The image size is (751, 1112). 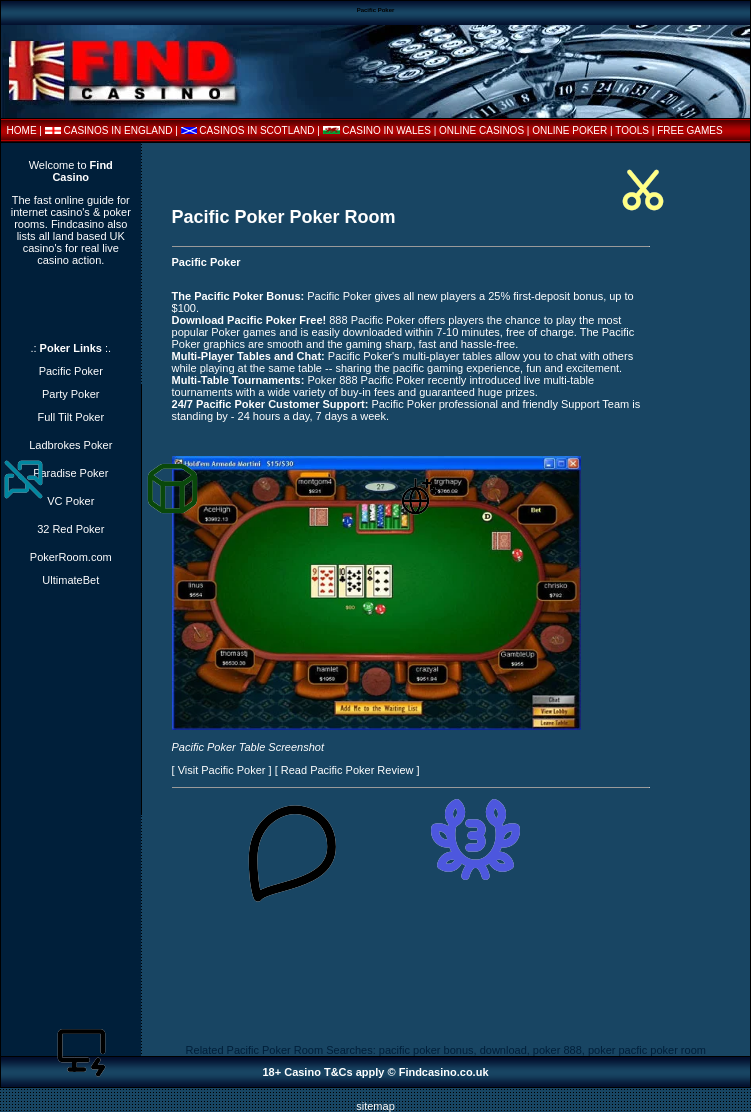 What do you see at coordinates (23, 479) in the screenshot?
I see `mute or disable message notifications` at bounding box center [23, 479].